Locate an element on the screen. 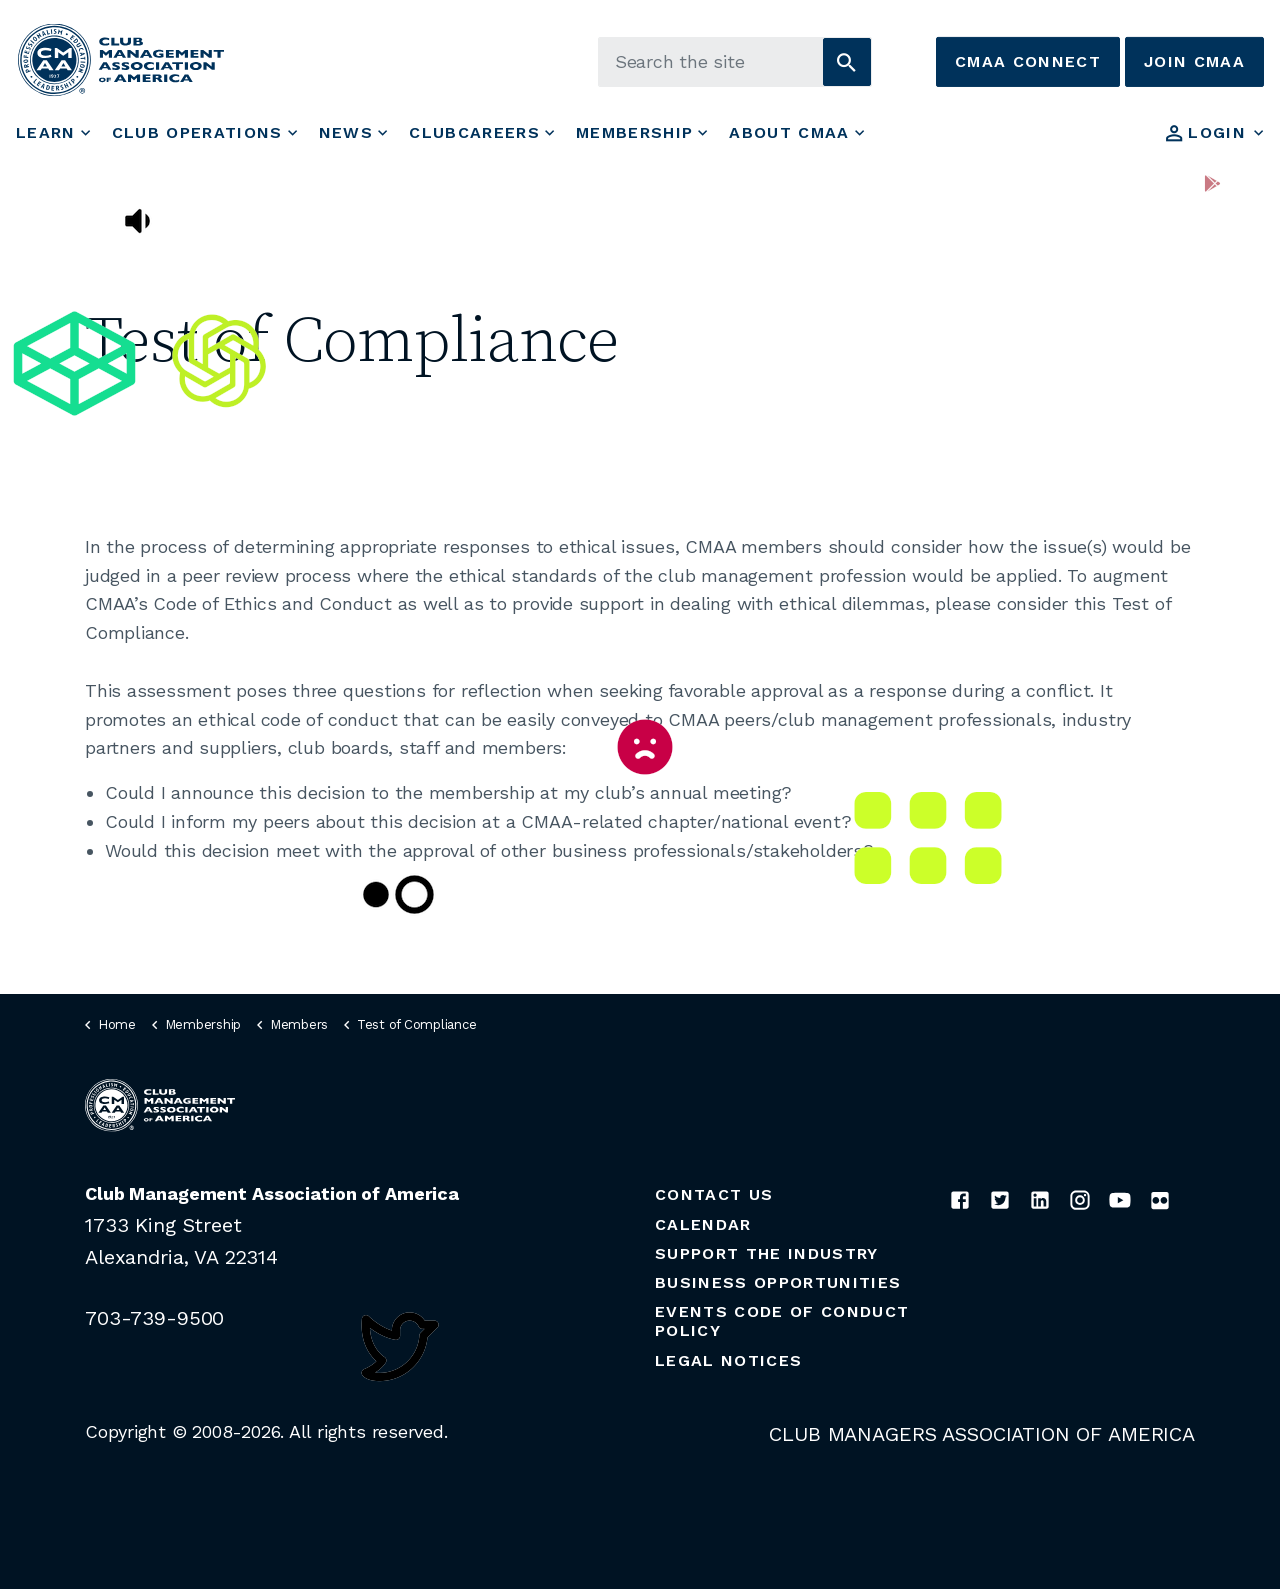  OpenAI logo is located at coordinates (219, 361).